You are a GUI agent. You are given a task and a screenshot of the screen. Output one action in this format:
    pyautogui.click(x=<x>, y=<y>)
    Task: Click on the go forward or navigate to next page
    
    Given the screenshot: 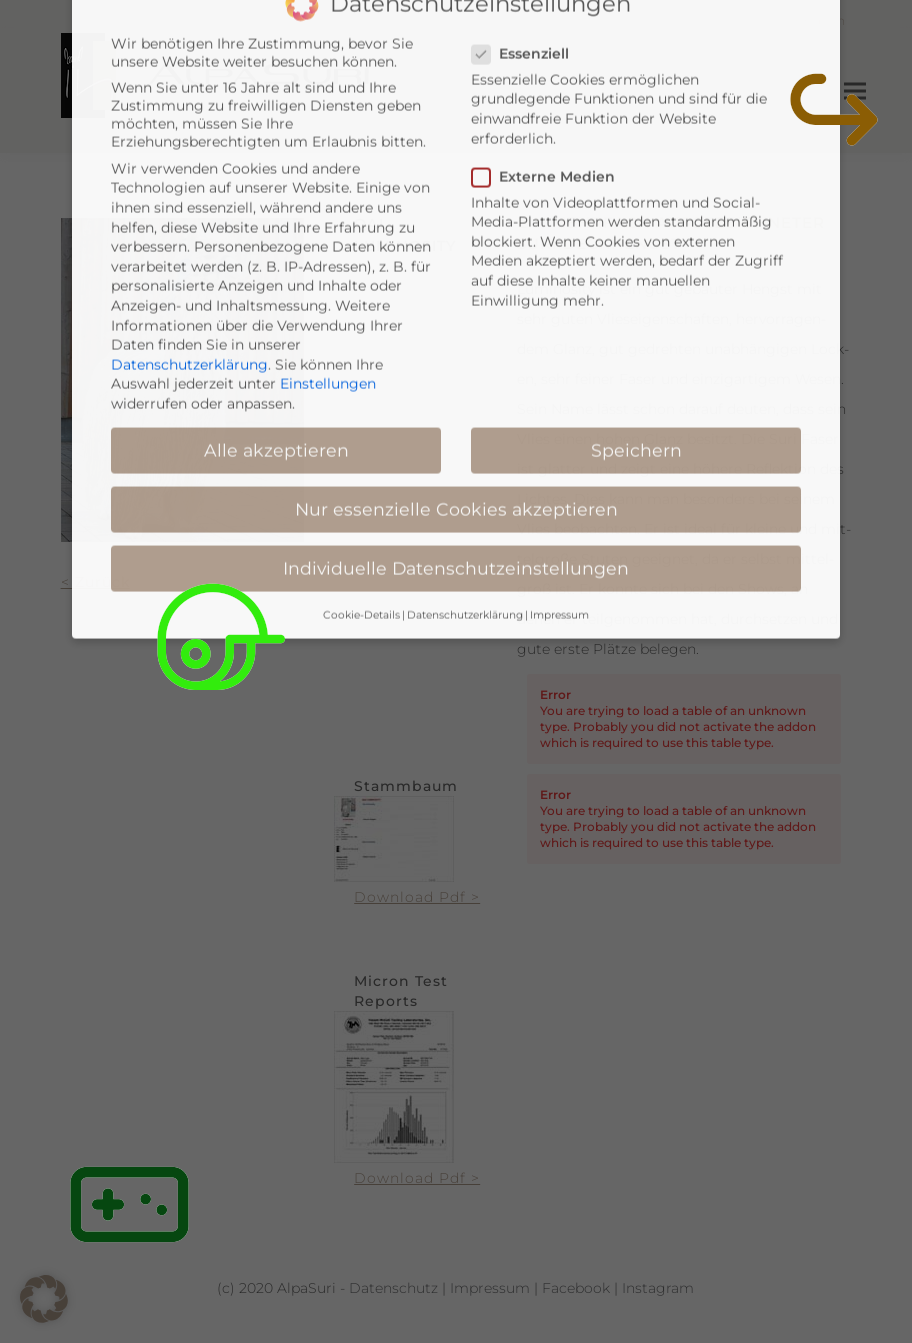 What is the action you would take?
    pyautogui.click(x=836, y=104)
    